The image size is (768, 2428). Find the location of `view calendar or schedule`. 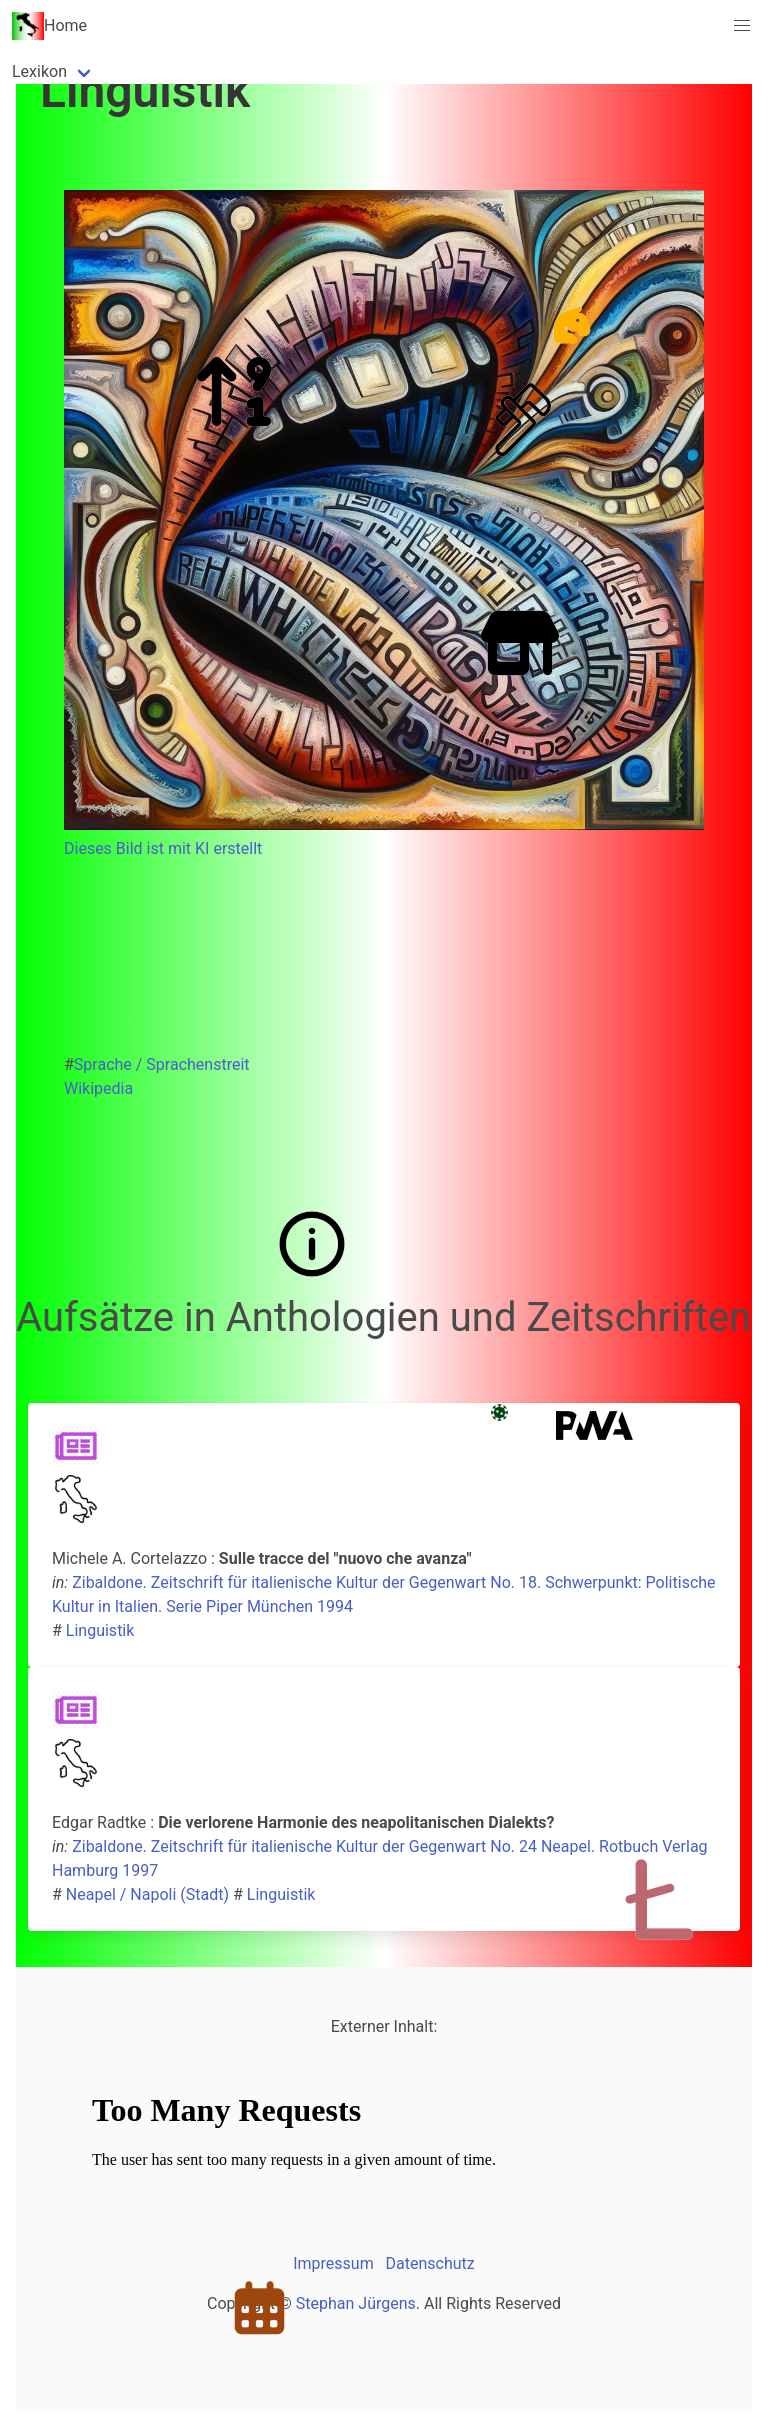

view calendar or schedule is located at coordinates (259, 2309).